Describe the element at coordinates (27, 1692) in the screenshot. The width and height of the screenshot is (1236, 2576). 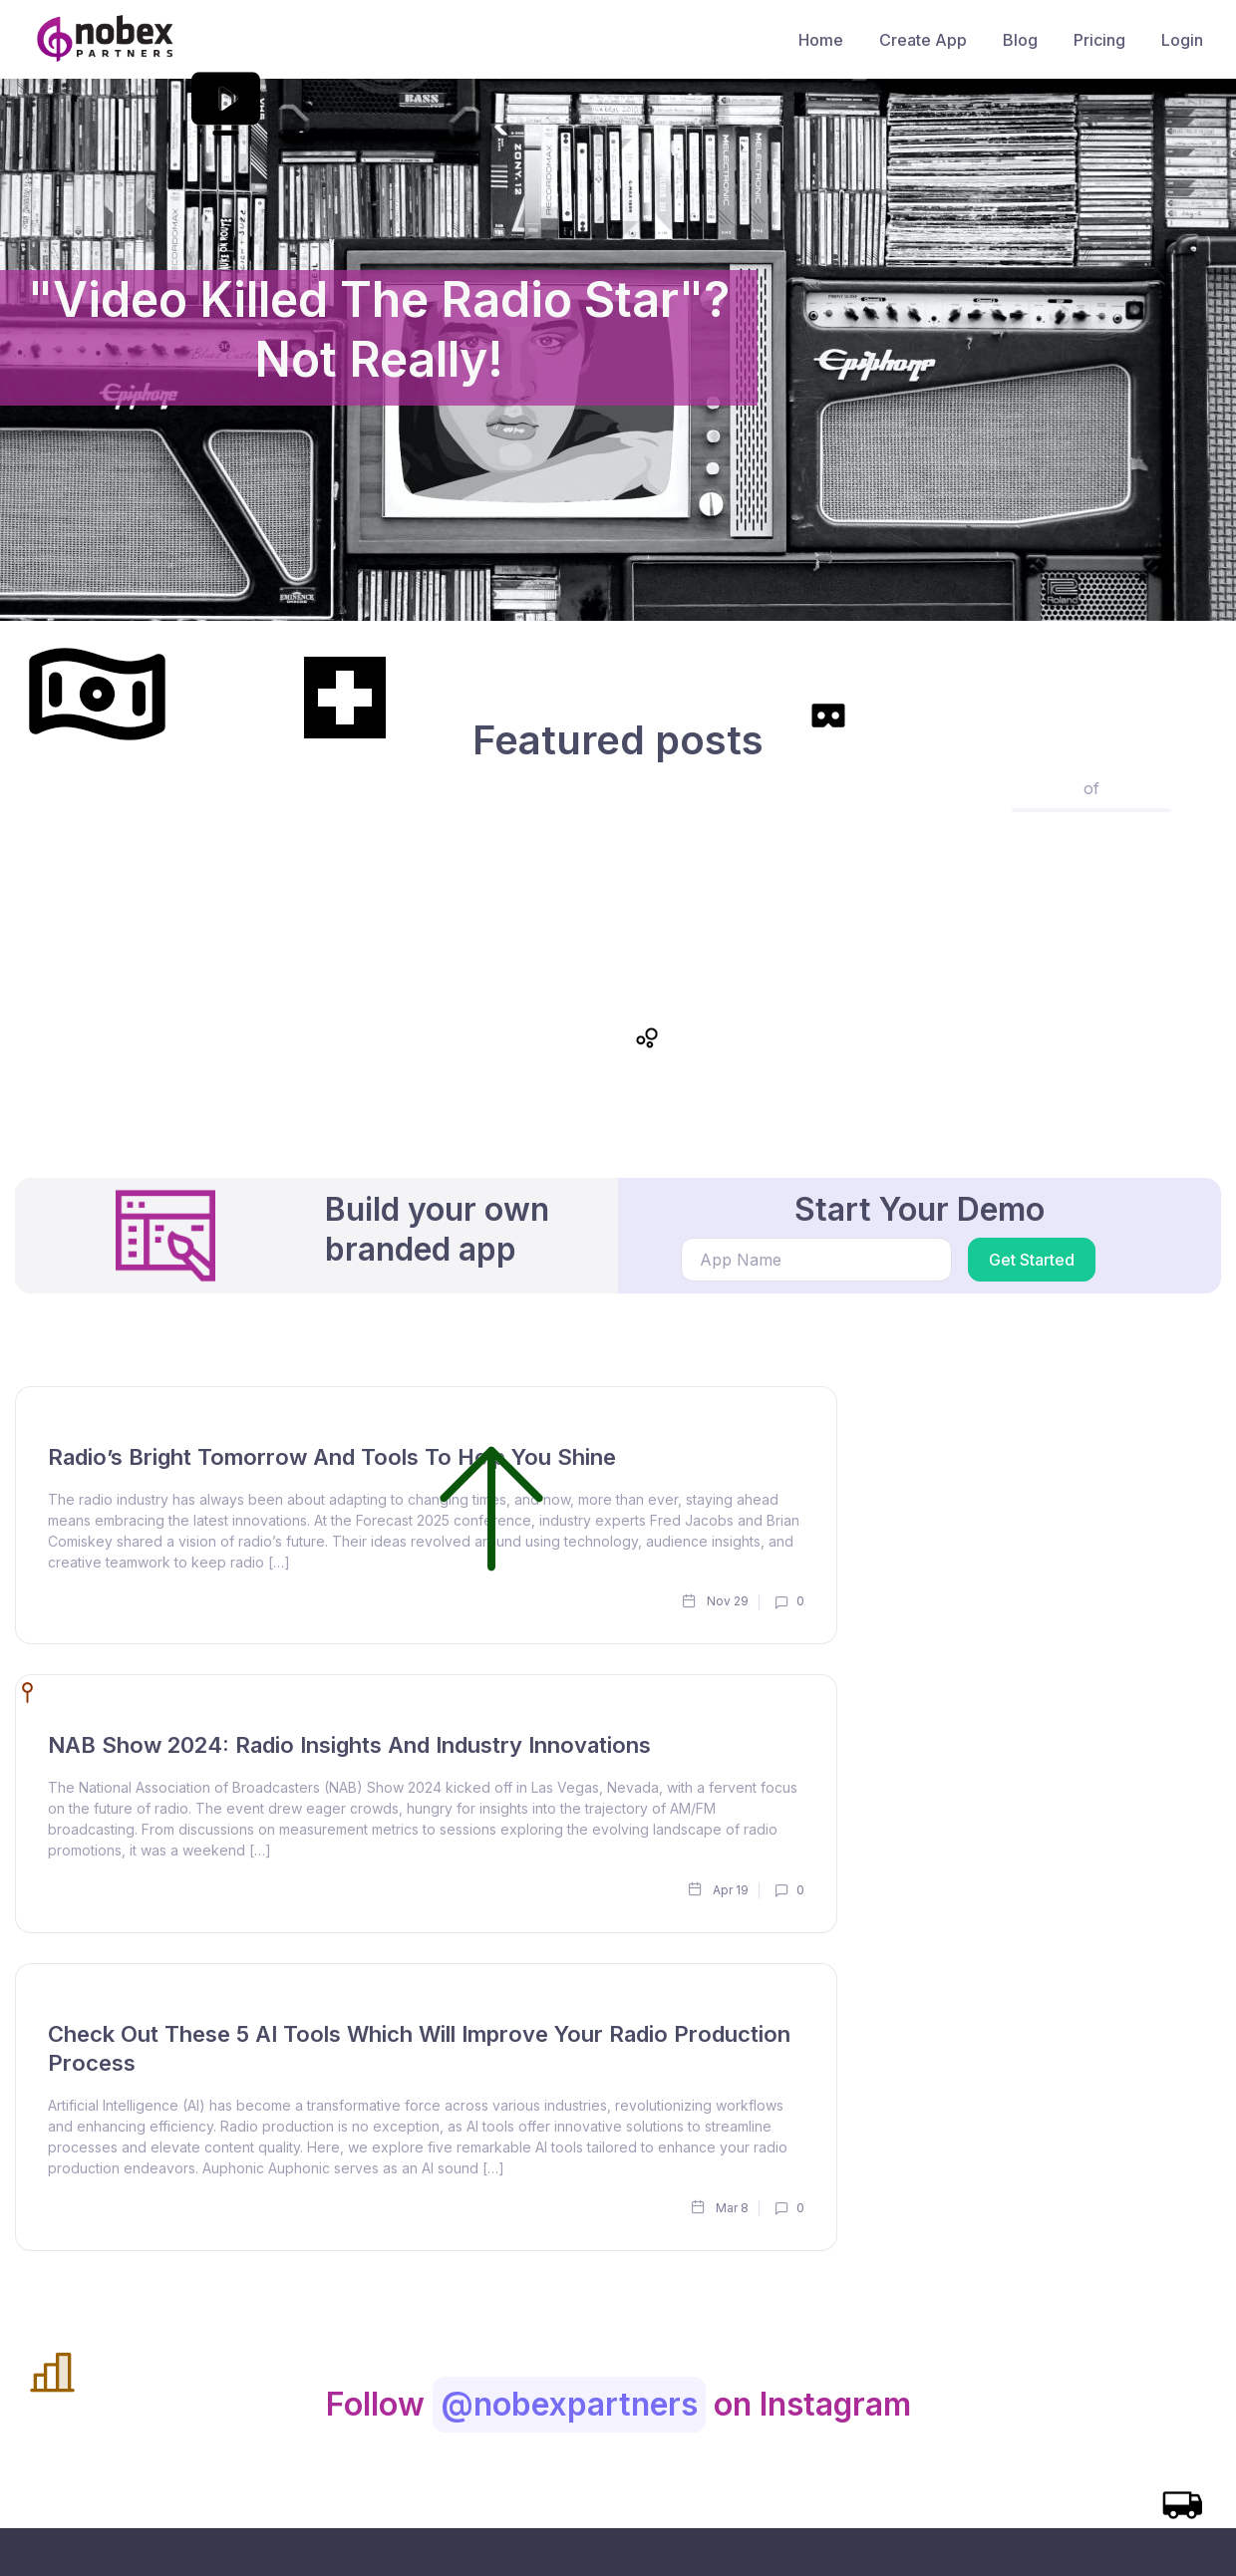
I see `mark a location on the map` at that location.